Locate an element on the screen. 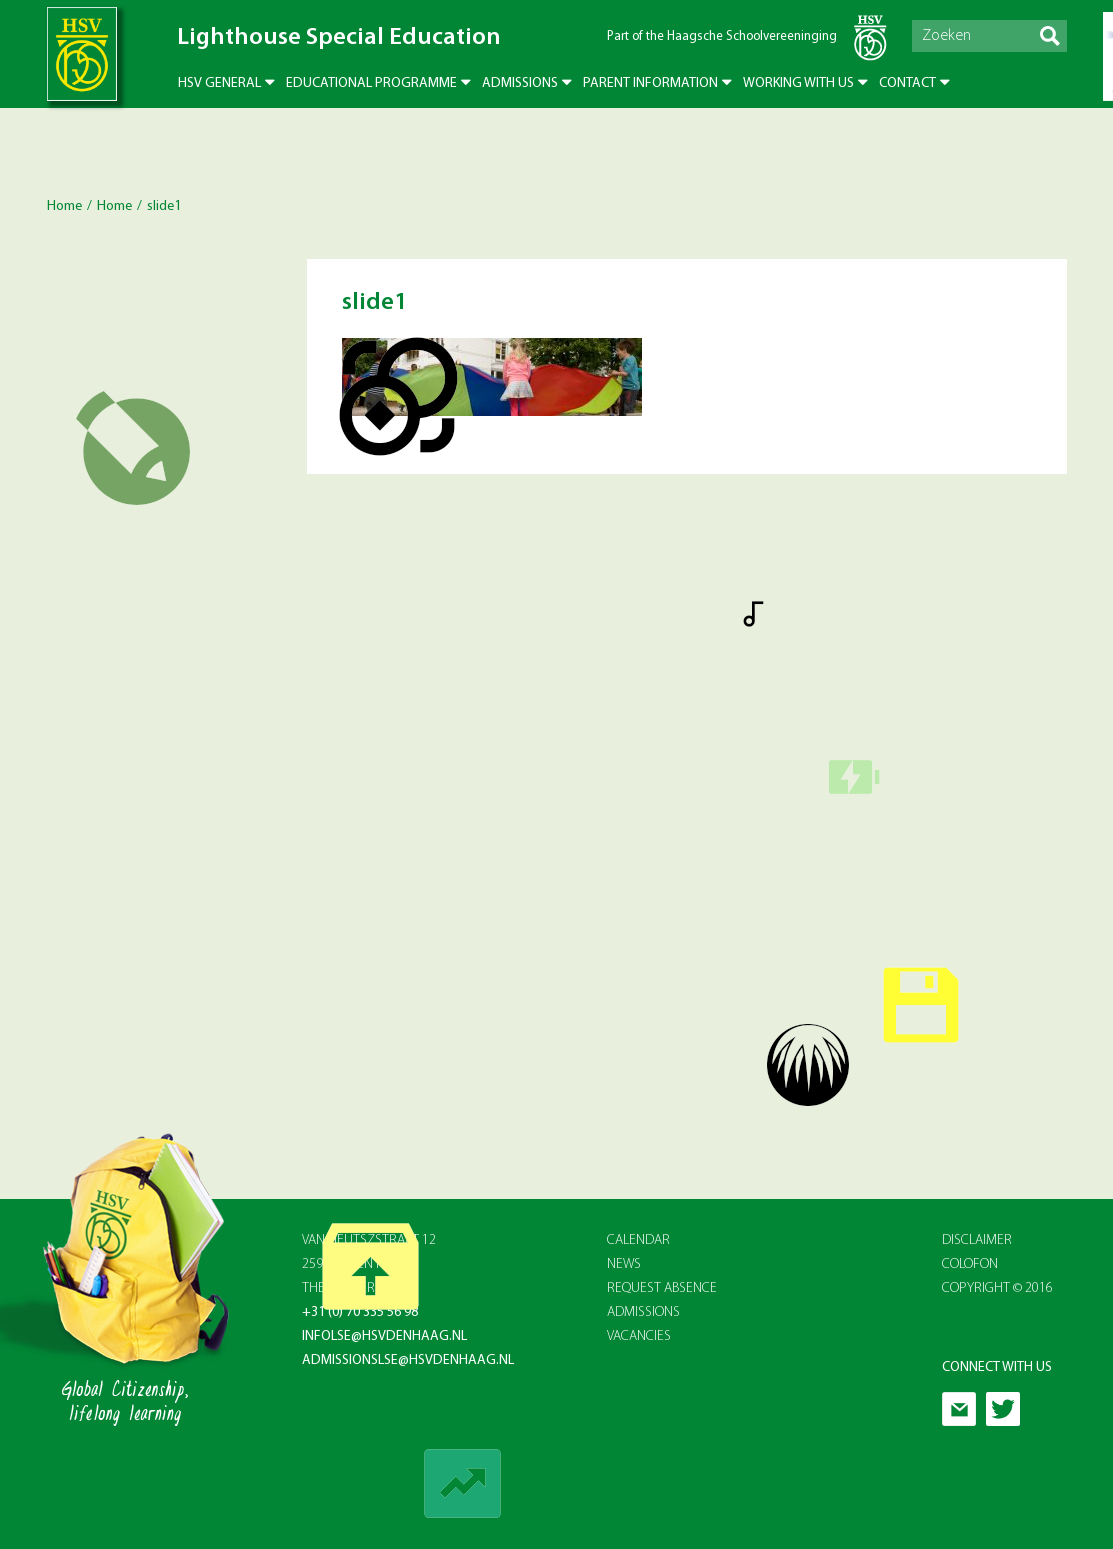  open BitComet torrent client is located at coordinates (808, 1065).